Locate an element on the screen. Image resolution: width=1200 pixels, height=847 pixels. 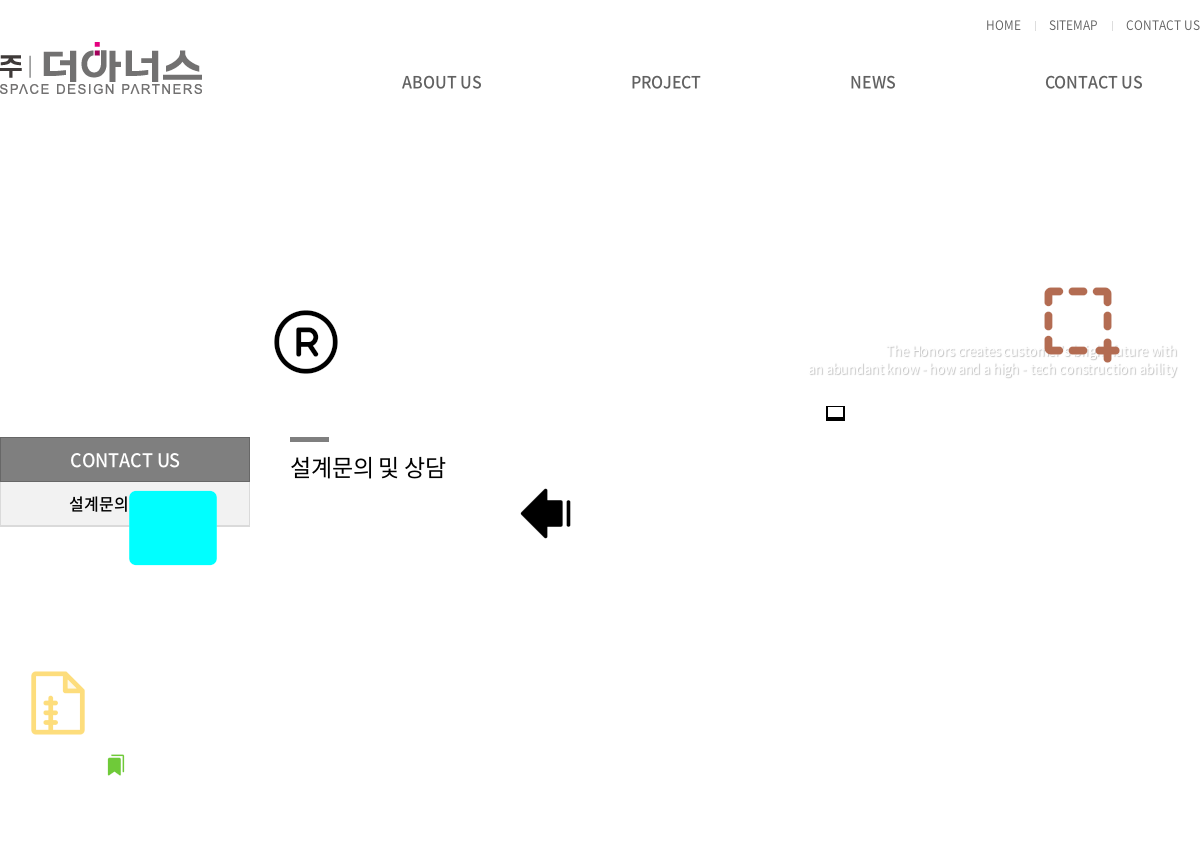
placeholder for image or media content is located at coordinates (173, 528).